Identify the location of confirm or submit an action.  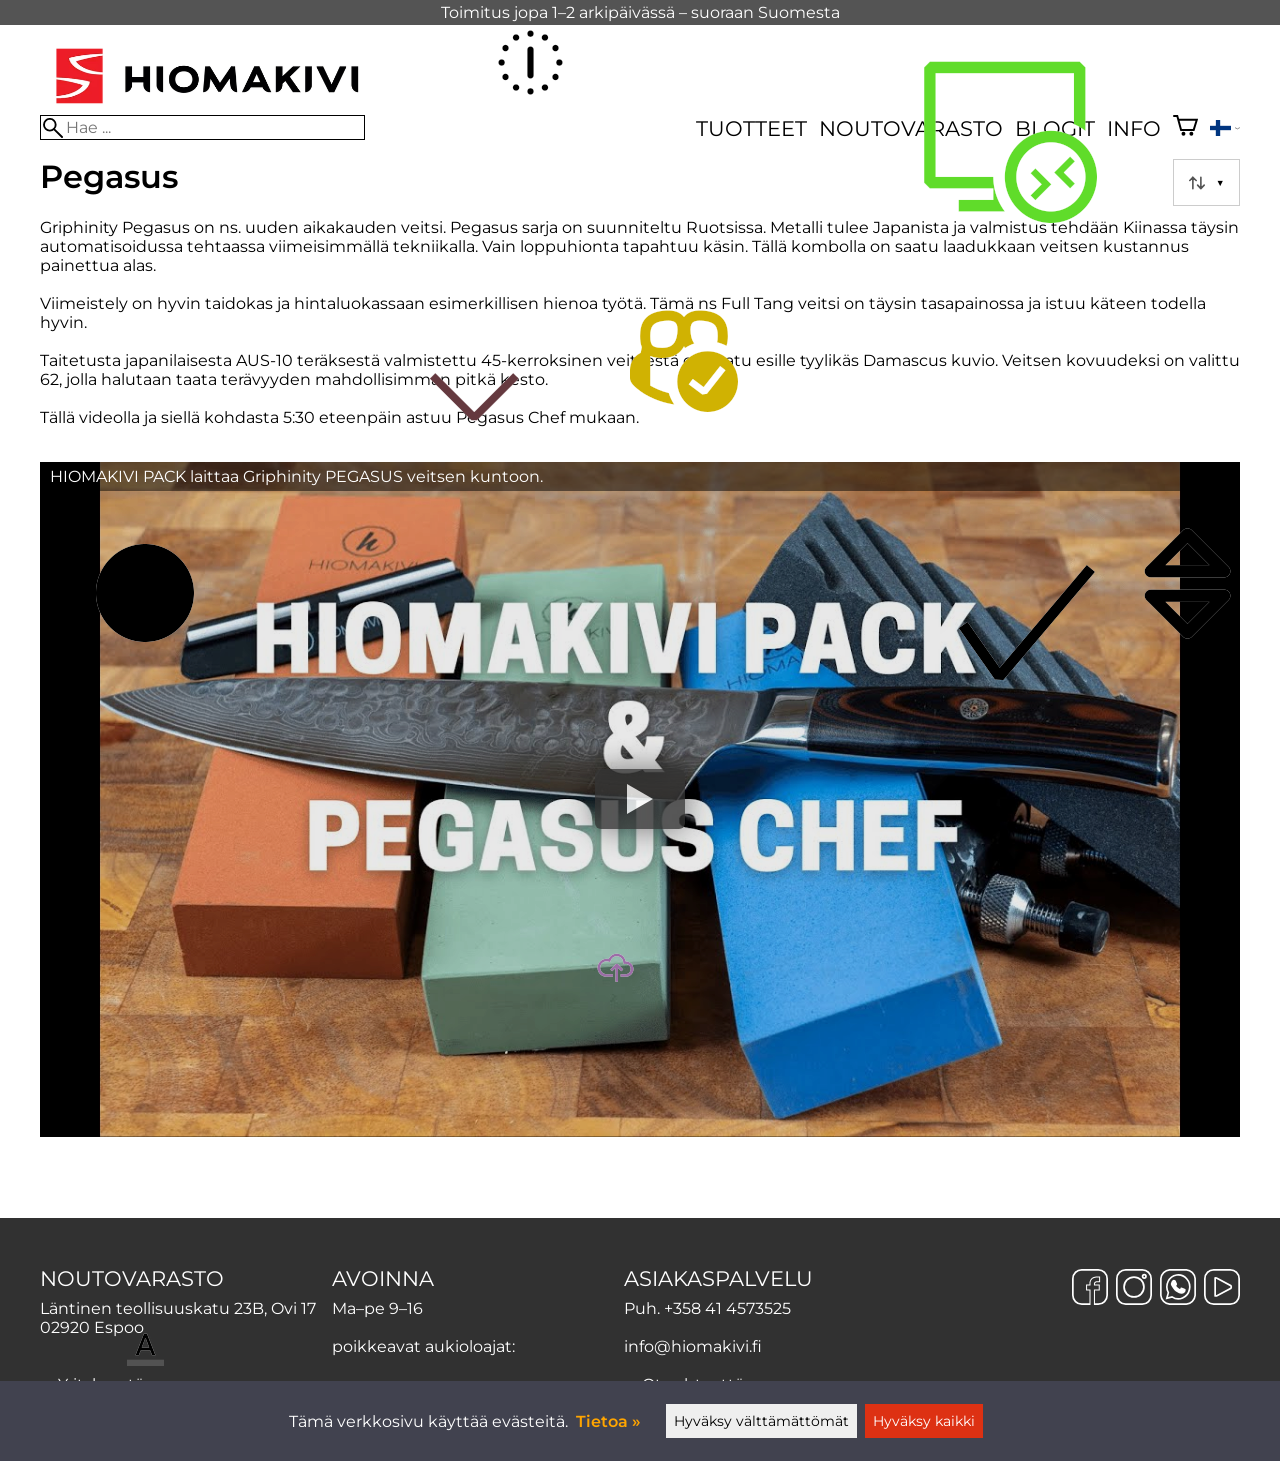
(1025, 622).